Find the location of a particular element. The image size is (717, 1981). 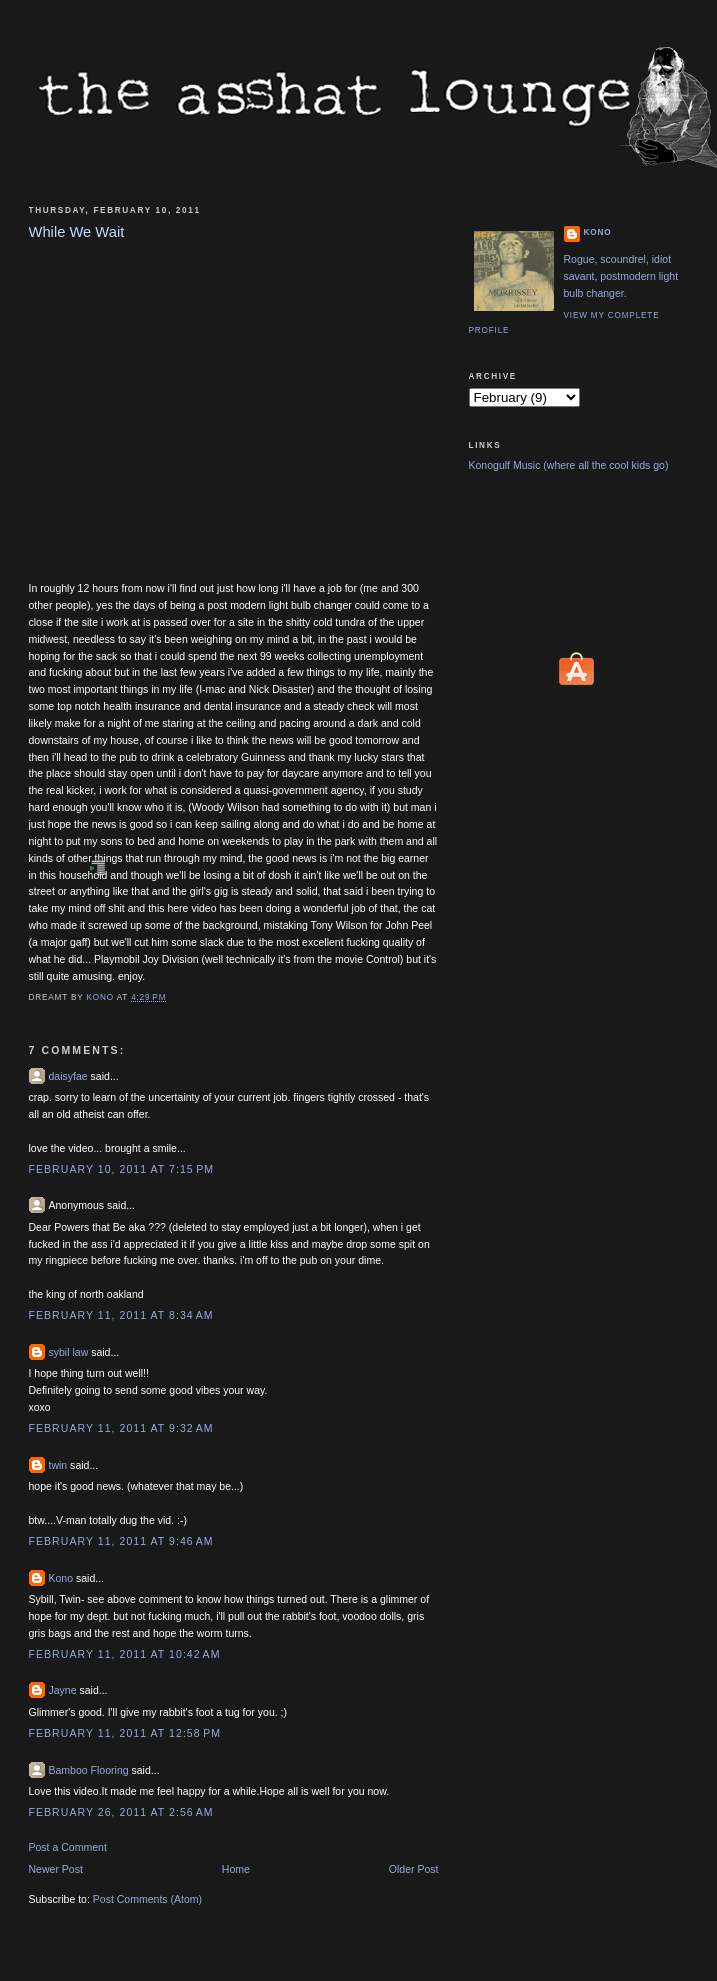

open the software center to browse and install applications is located at coordinates (576, 671).